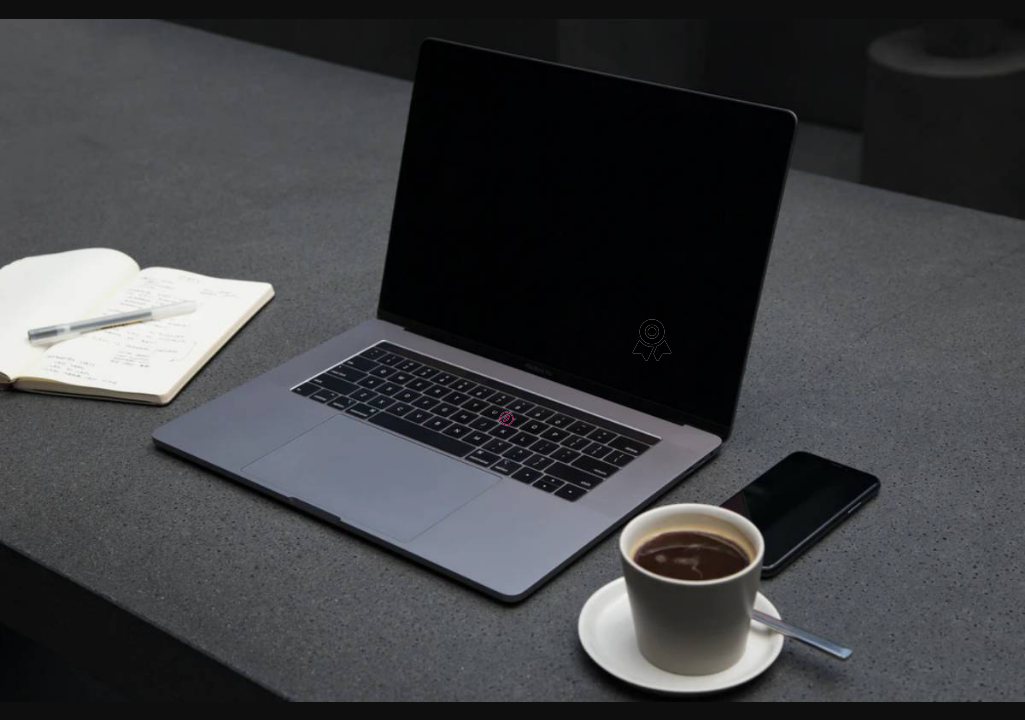  I want to click on indicates an award or achievement, so click(652, 340).